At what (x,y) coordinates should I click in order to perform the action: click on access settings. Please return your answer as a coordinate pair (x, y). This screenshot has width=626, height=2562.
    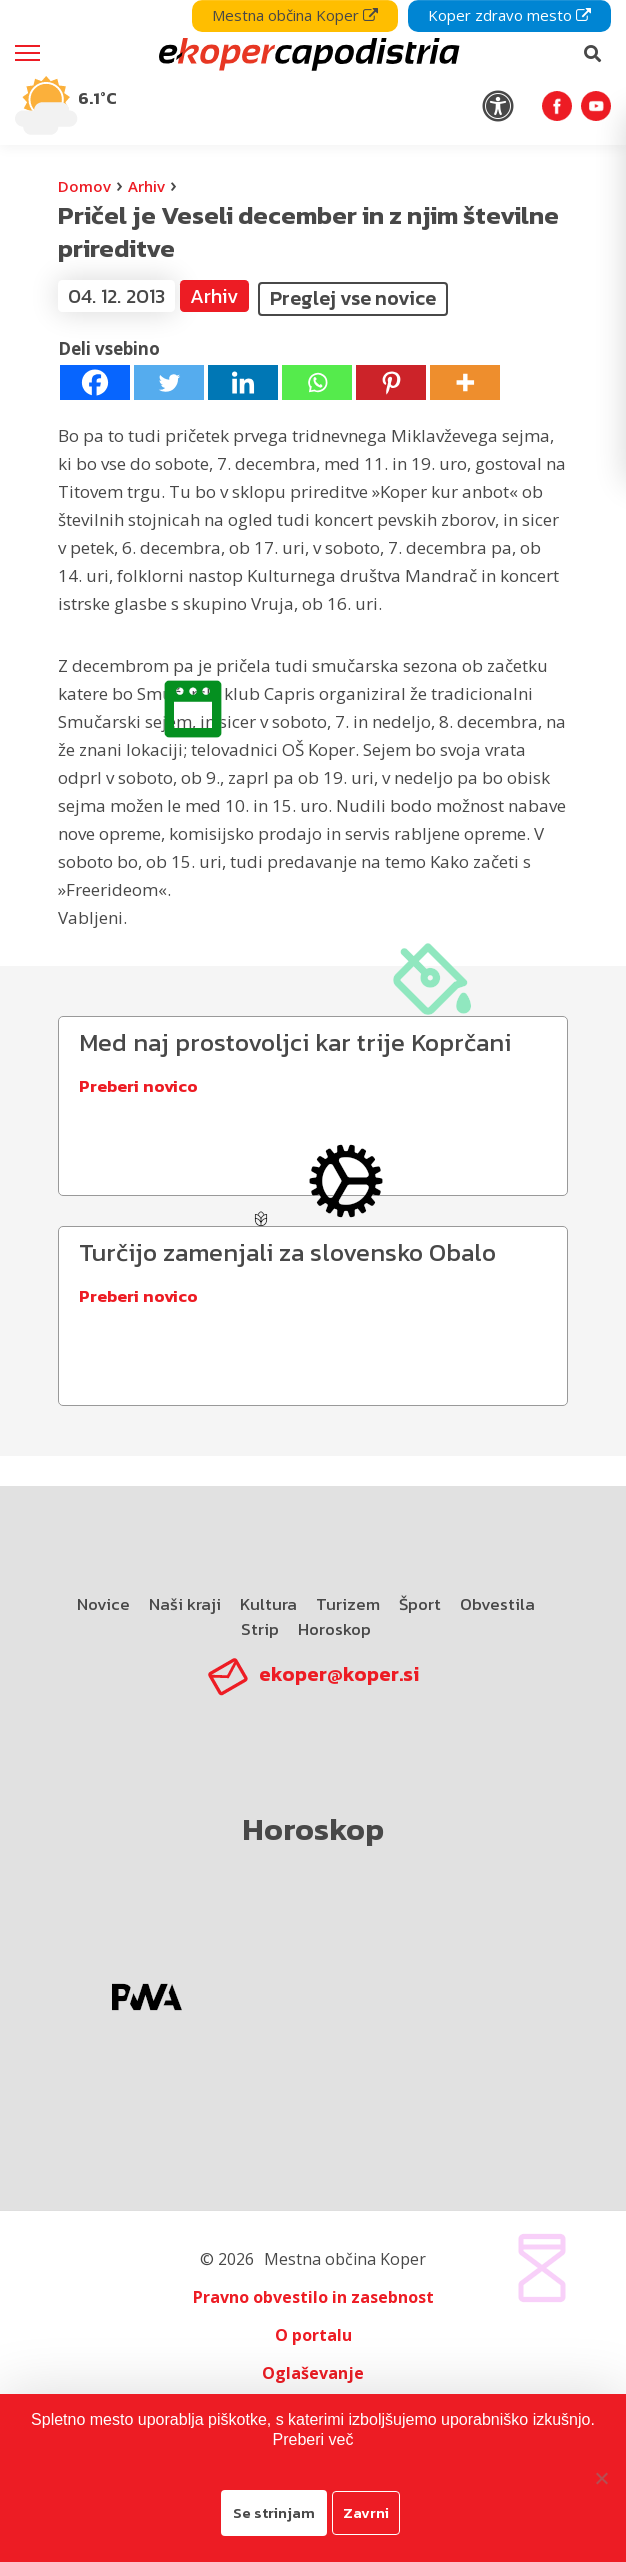
    Looking at the image, I should click on (346, 1181).